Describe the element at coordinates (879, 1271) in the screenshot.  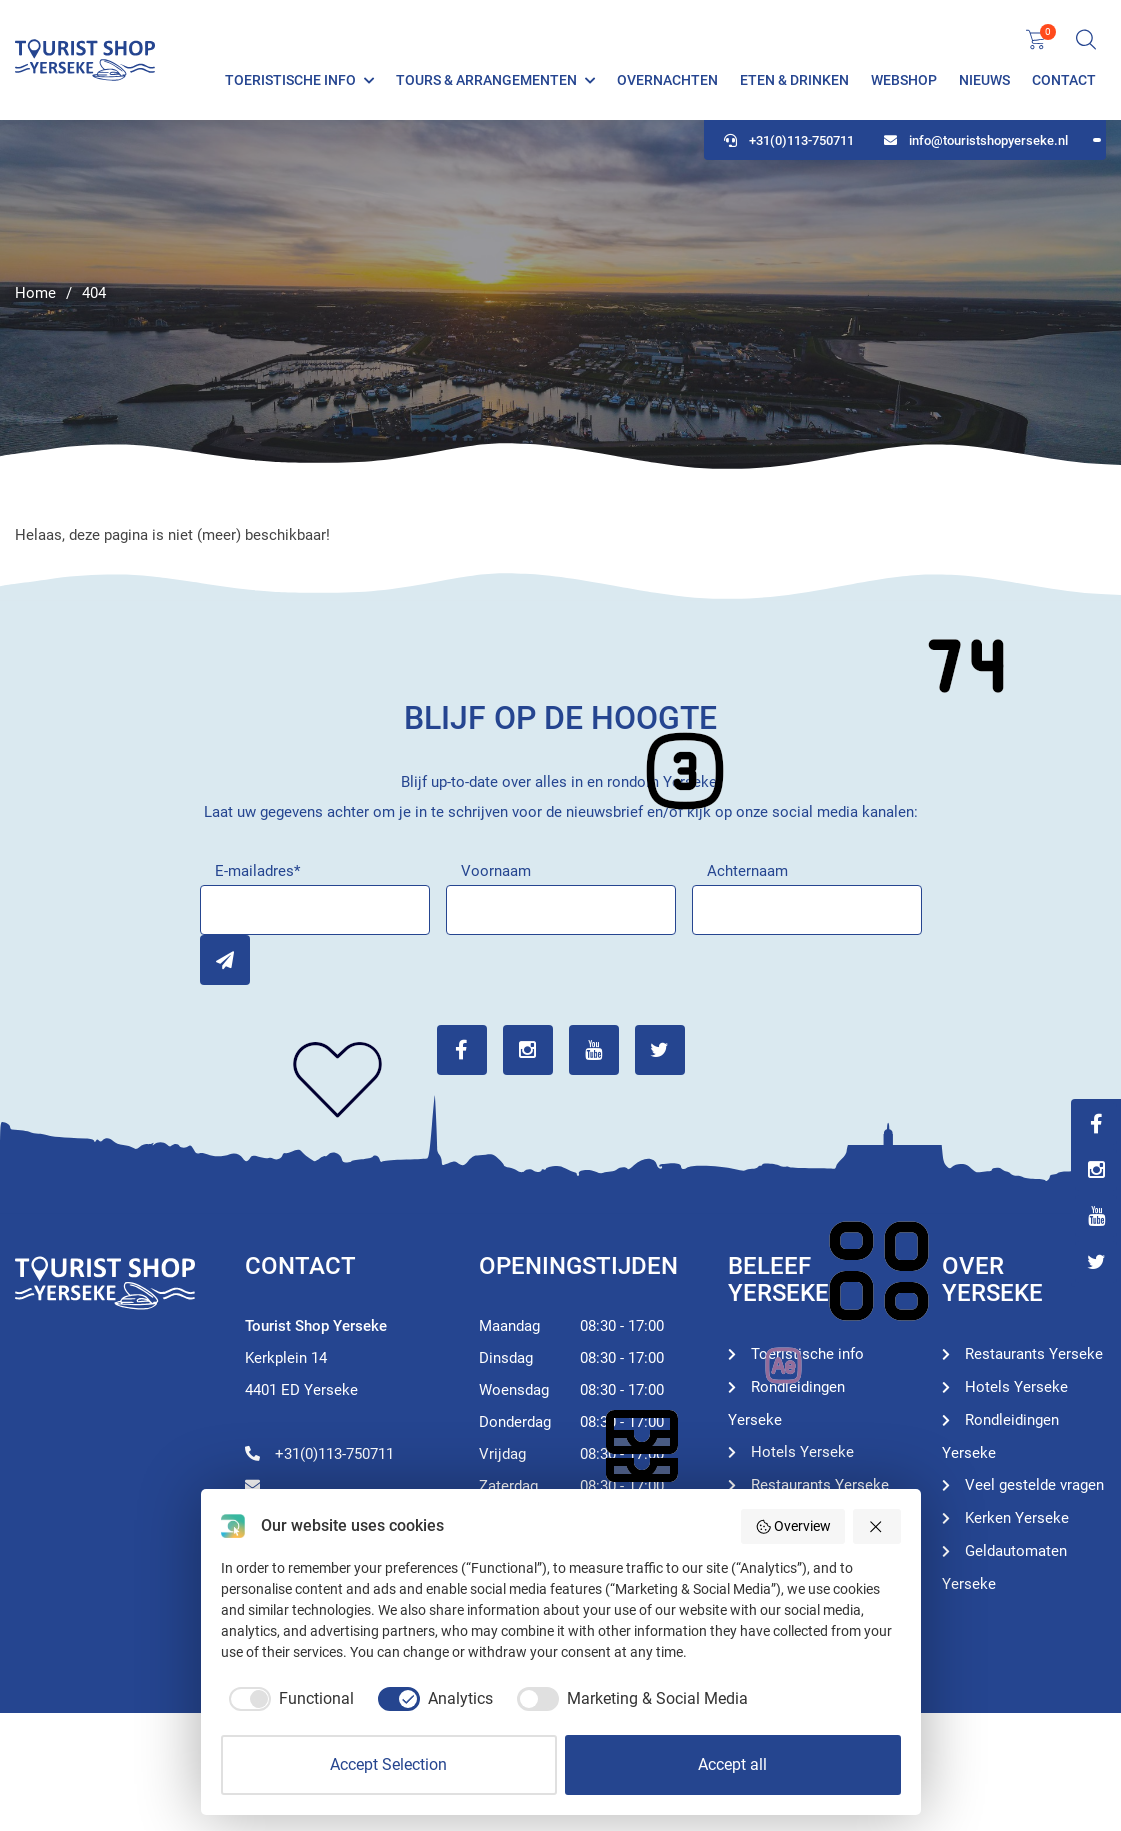
I see `switch to grid view layout` at that location.